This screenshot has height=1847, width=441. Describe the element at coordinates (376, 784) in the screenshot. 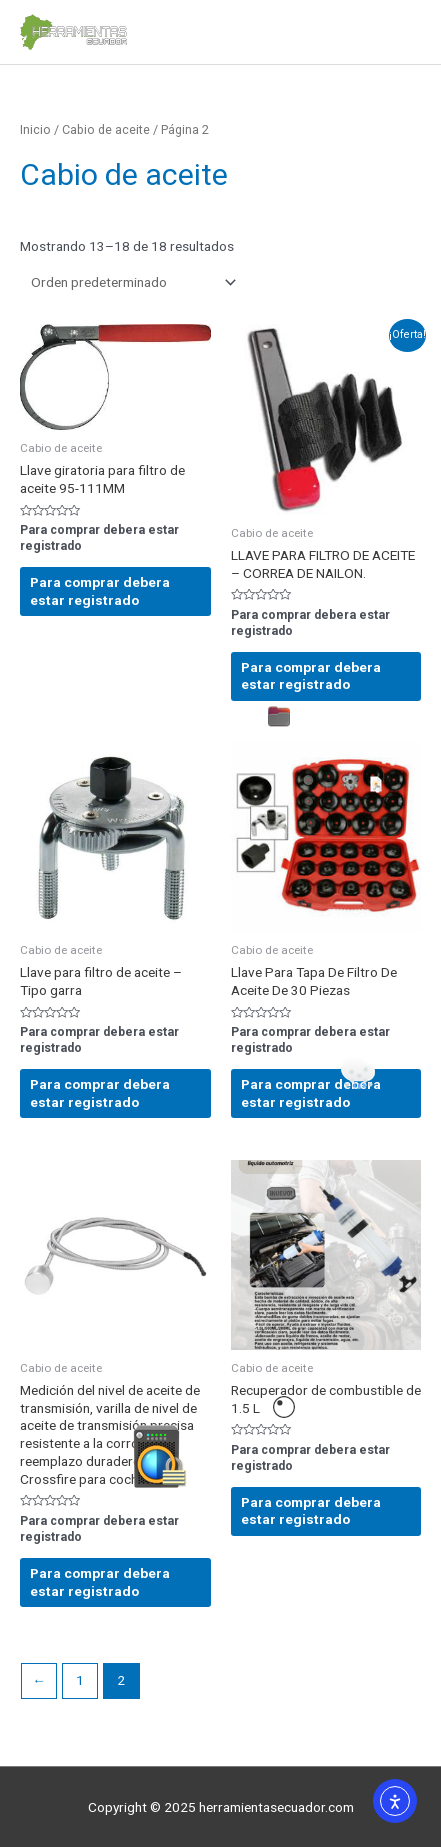

I see `select or click on a file` at that location.